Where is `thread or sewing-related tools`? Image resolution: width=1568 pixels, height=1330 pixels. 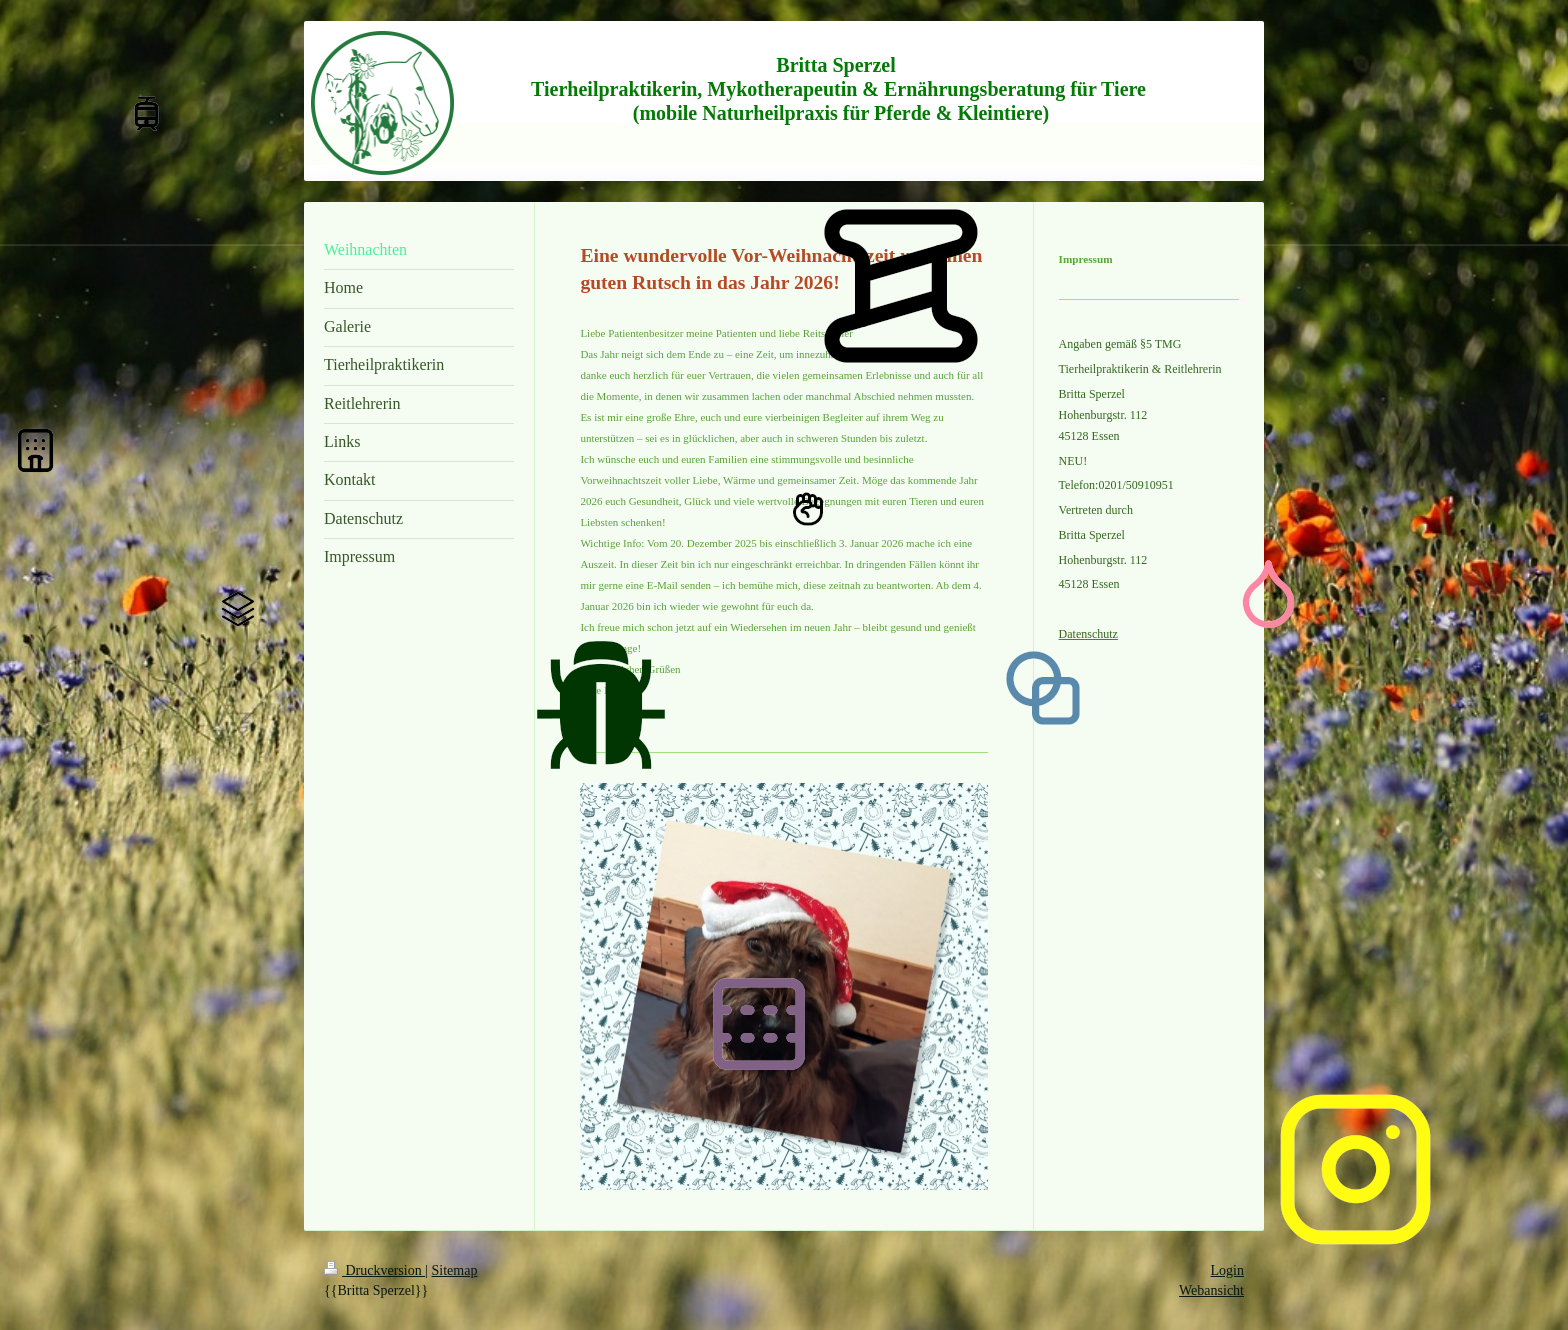 thread or sewing-related tools is located at coordinates (901, 286).